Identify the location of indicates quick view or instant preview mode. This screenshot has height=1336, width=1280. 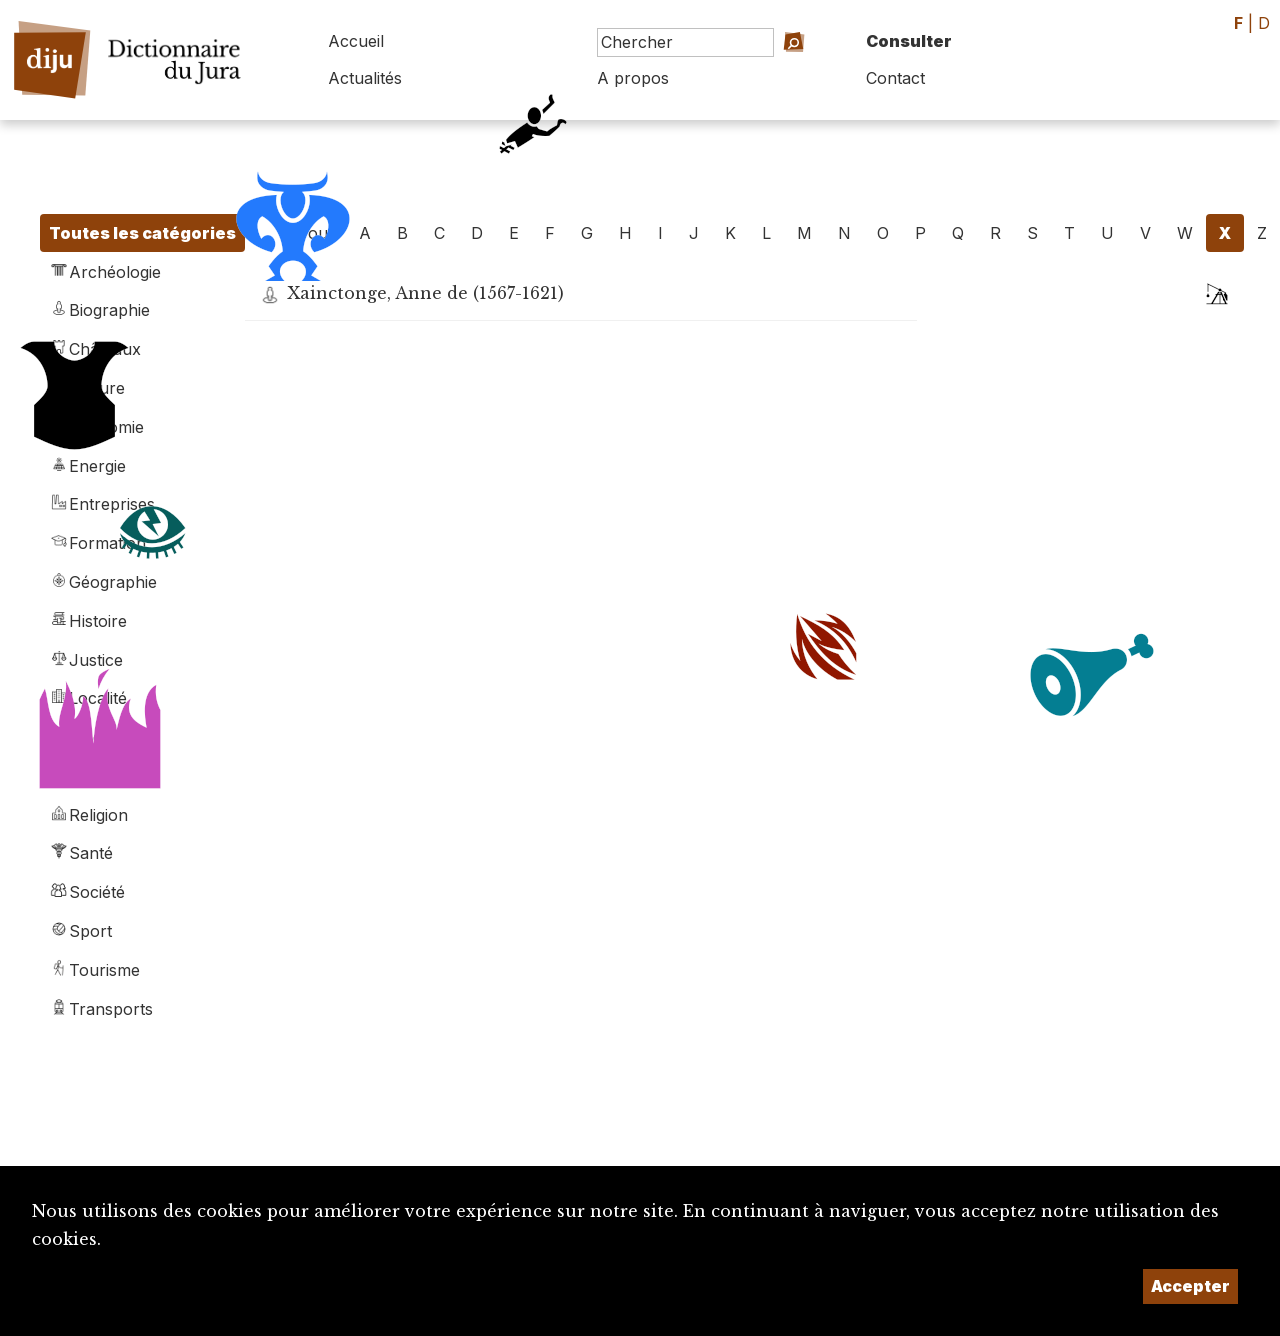
(152, 532).